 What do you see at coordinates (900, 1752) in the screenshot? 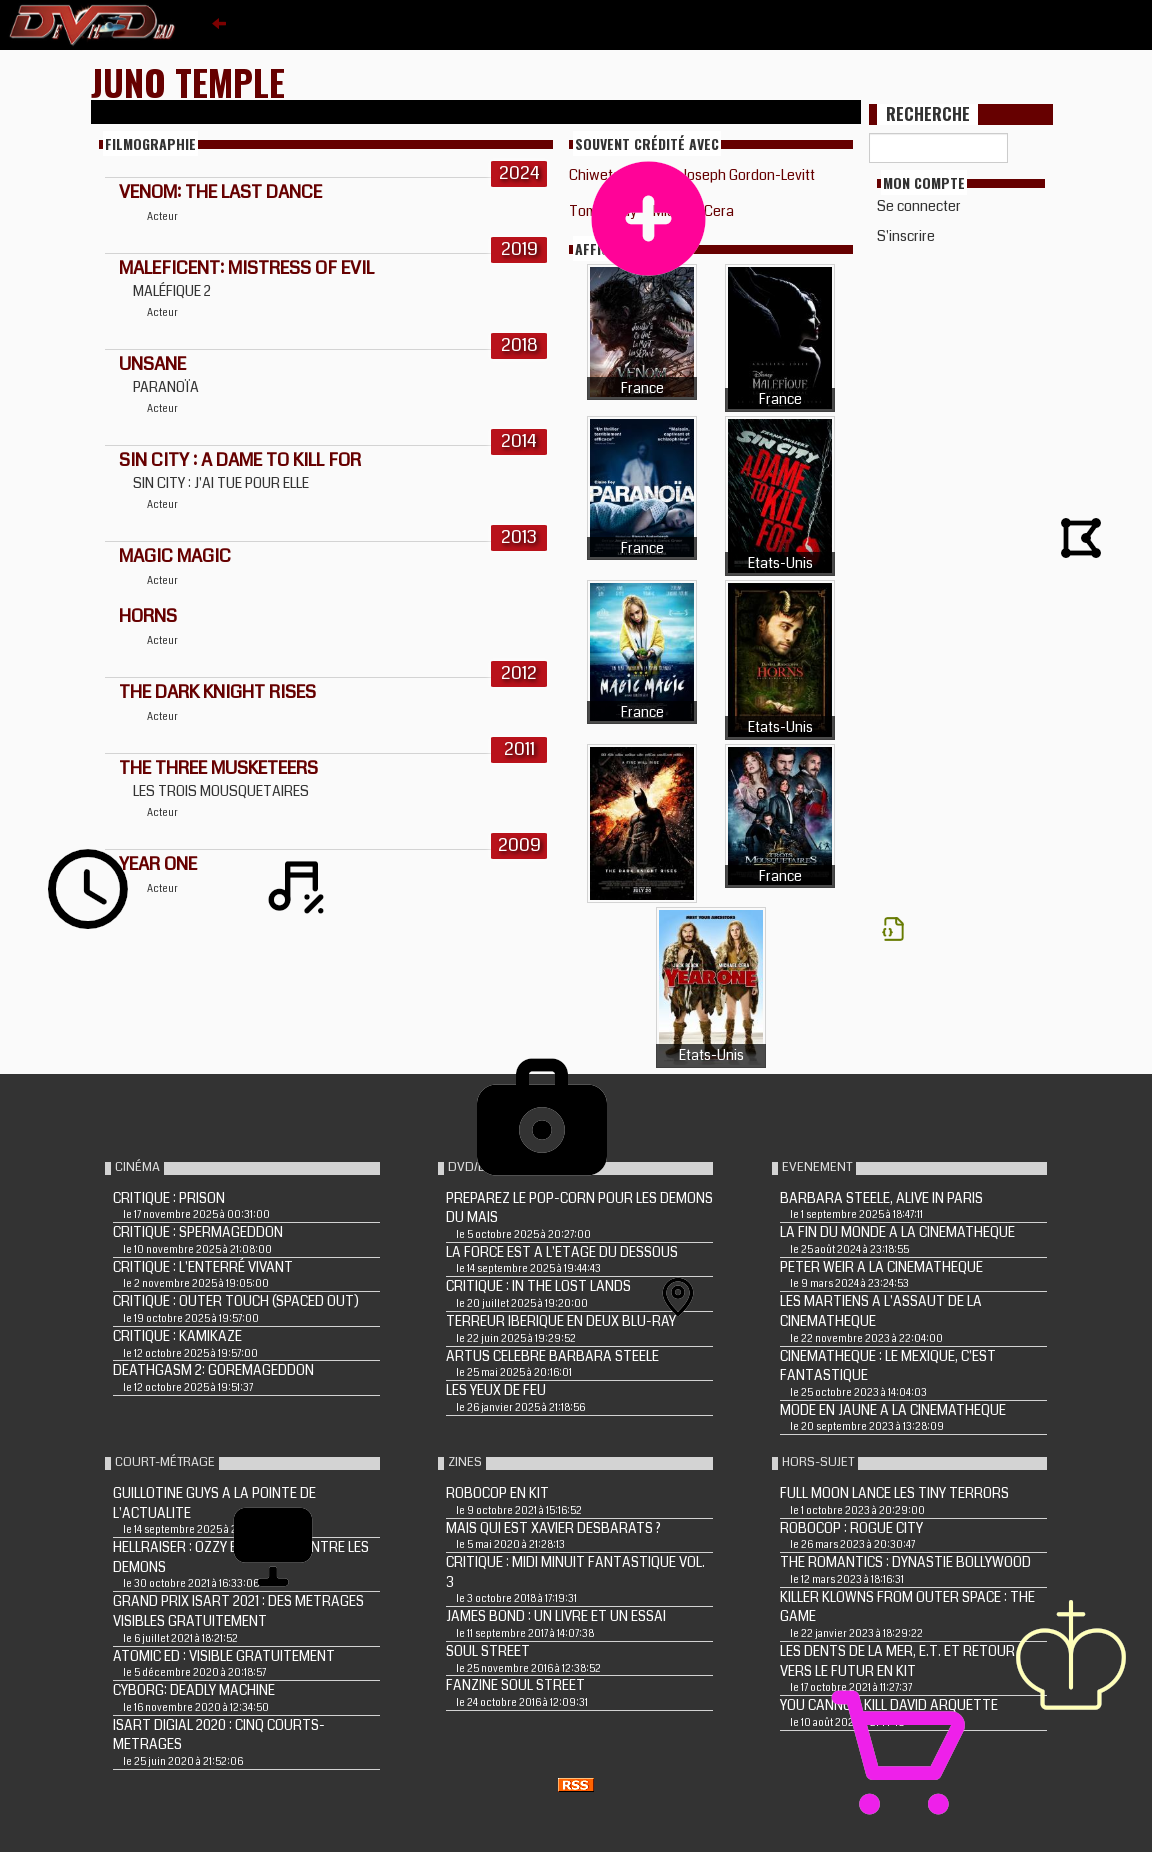
I see `view your shopping cart` at bounding box center [900, 1752].